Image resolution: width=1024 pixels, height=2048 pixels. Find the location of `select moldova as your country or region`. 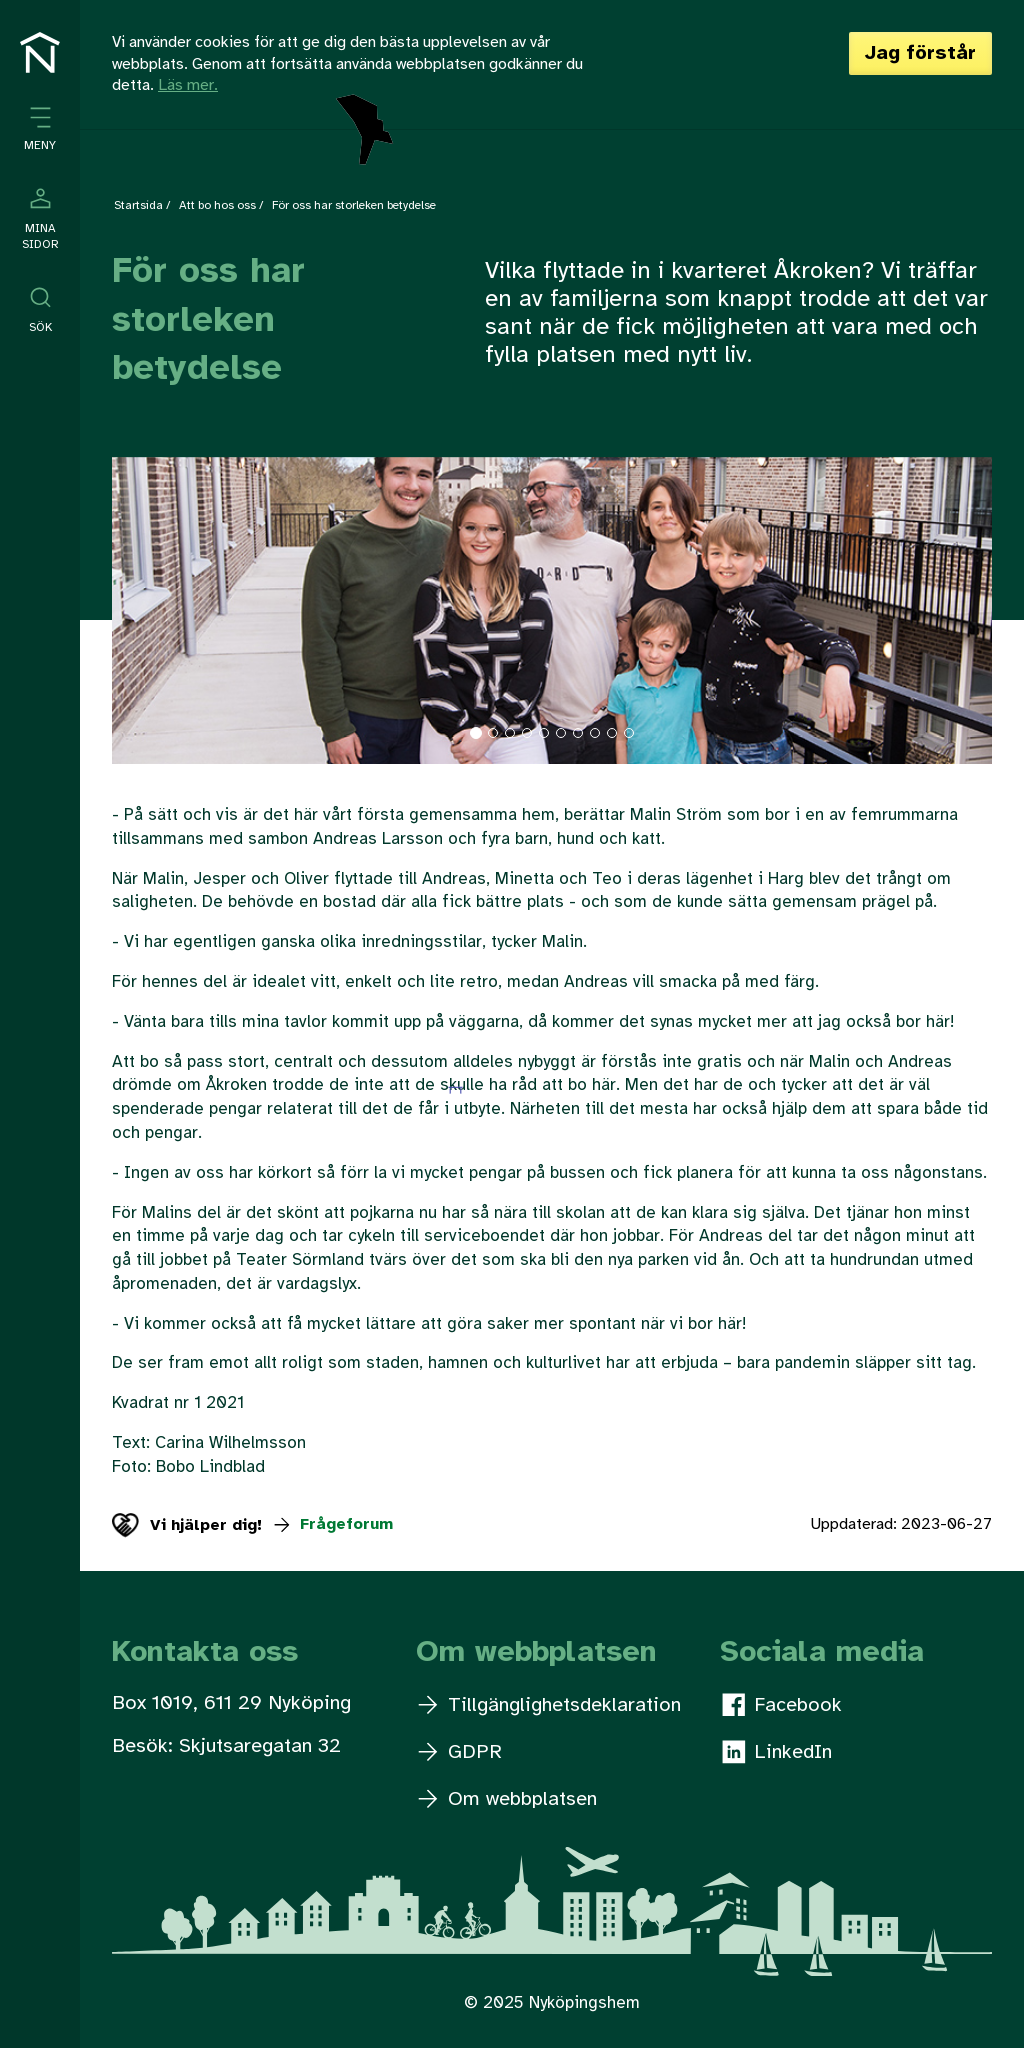

select moldova as your country or region is located at coordinates (364, 129).